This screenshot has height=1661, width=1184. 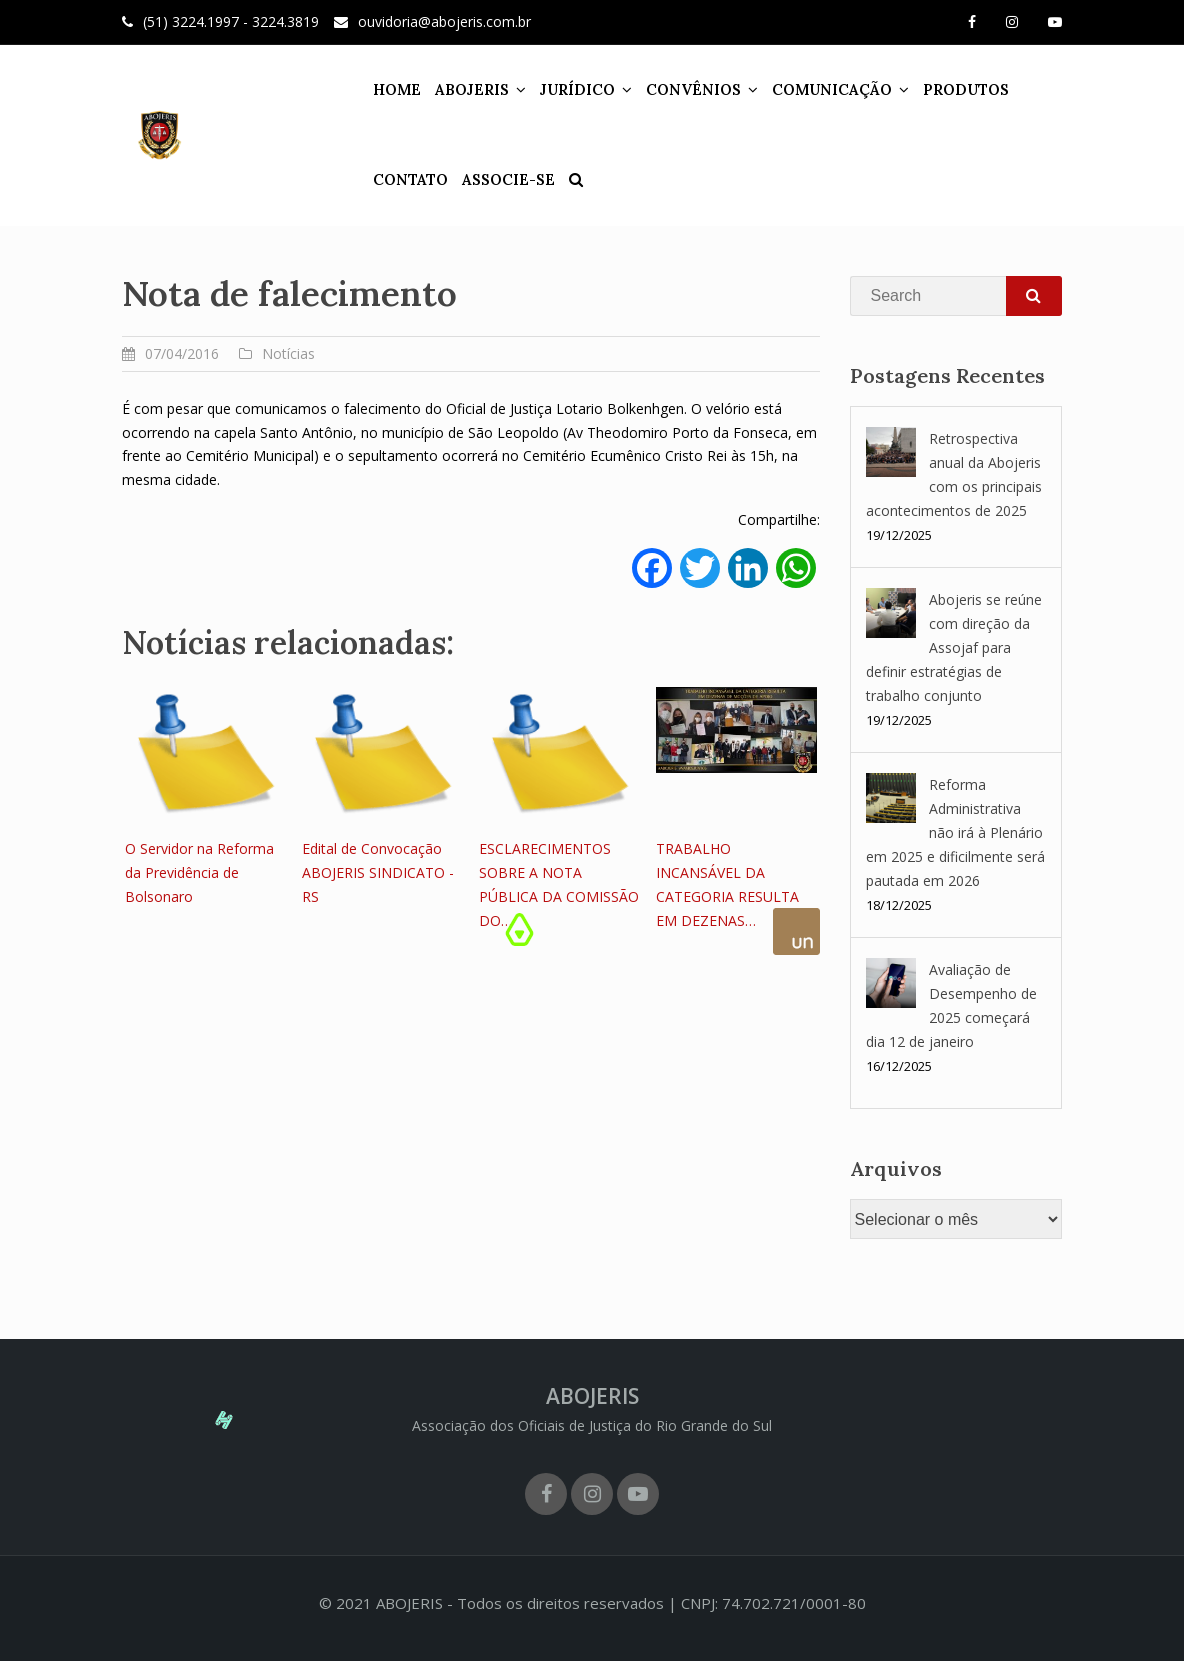 What do you see at coordinates (519, 929) in the screenshot?
I see `open inkdrop markdown note-taking app` at bounding box center [519, 929].